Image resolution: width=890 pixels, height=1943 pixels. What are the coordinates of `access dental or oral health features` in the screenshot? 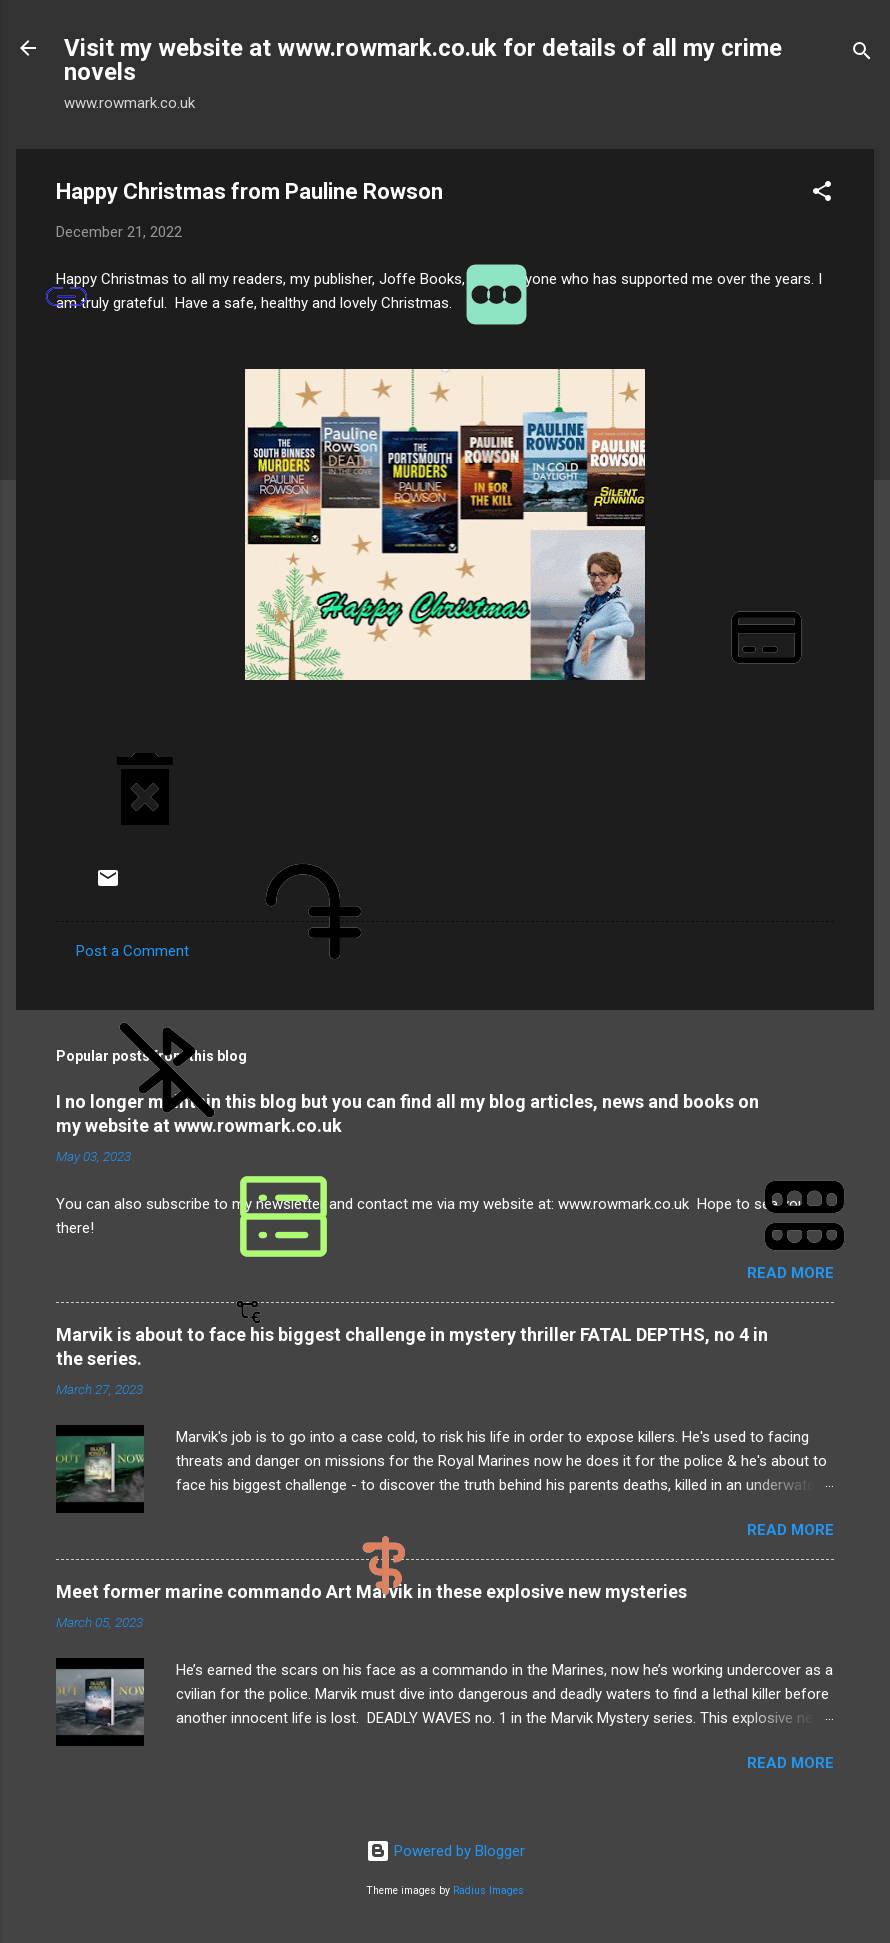 It's located at (804, 1215).